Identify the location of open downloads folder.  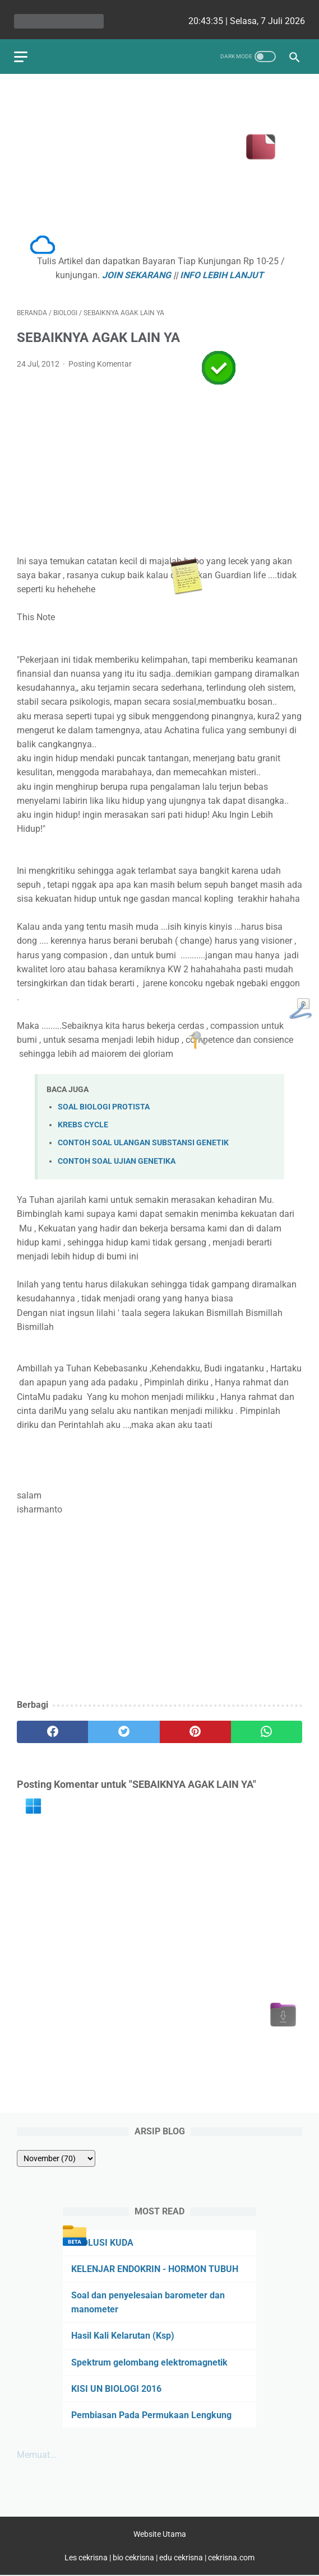
(283, 2015).